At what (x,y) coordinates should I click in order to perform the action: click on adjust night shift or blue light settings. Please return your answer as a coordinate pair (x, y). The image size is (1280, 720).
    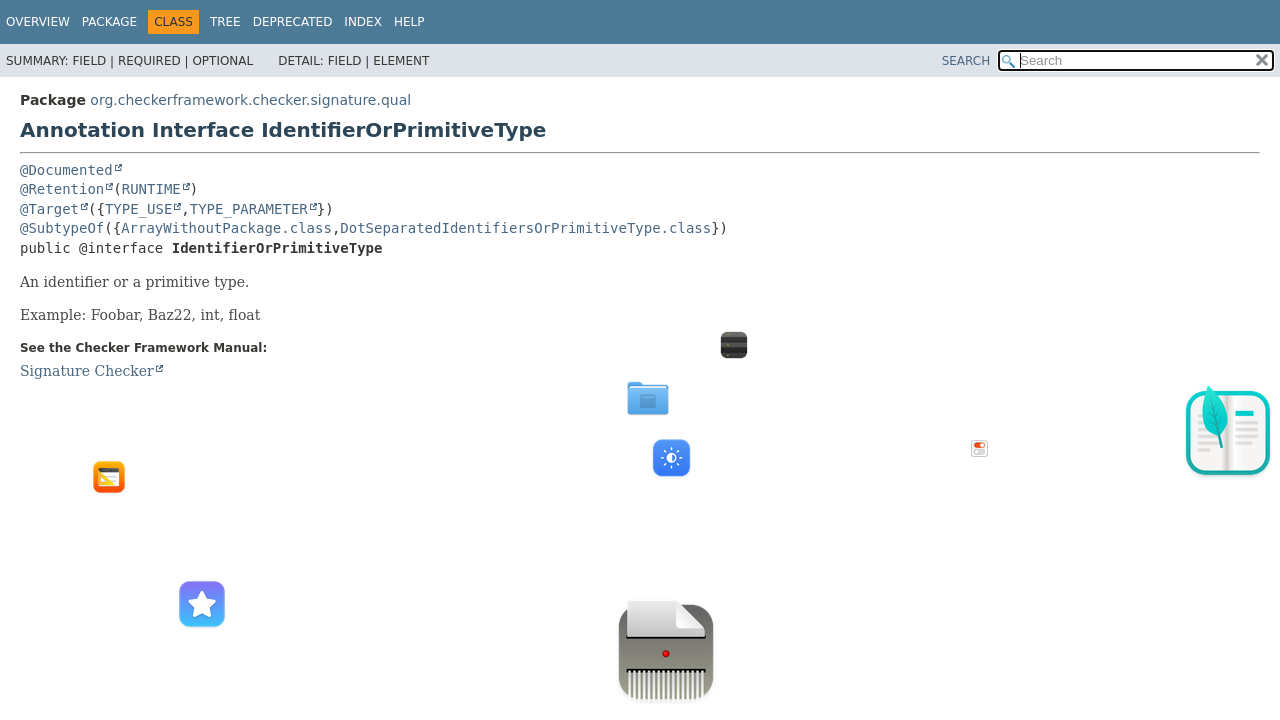
    Looking at the image, I should click on (671, 458).